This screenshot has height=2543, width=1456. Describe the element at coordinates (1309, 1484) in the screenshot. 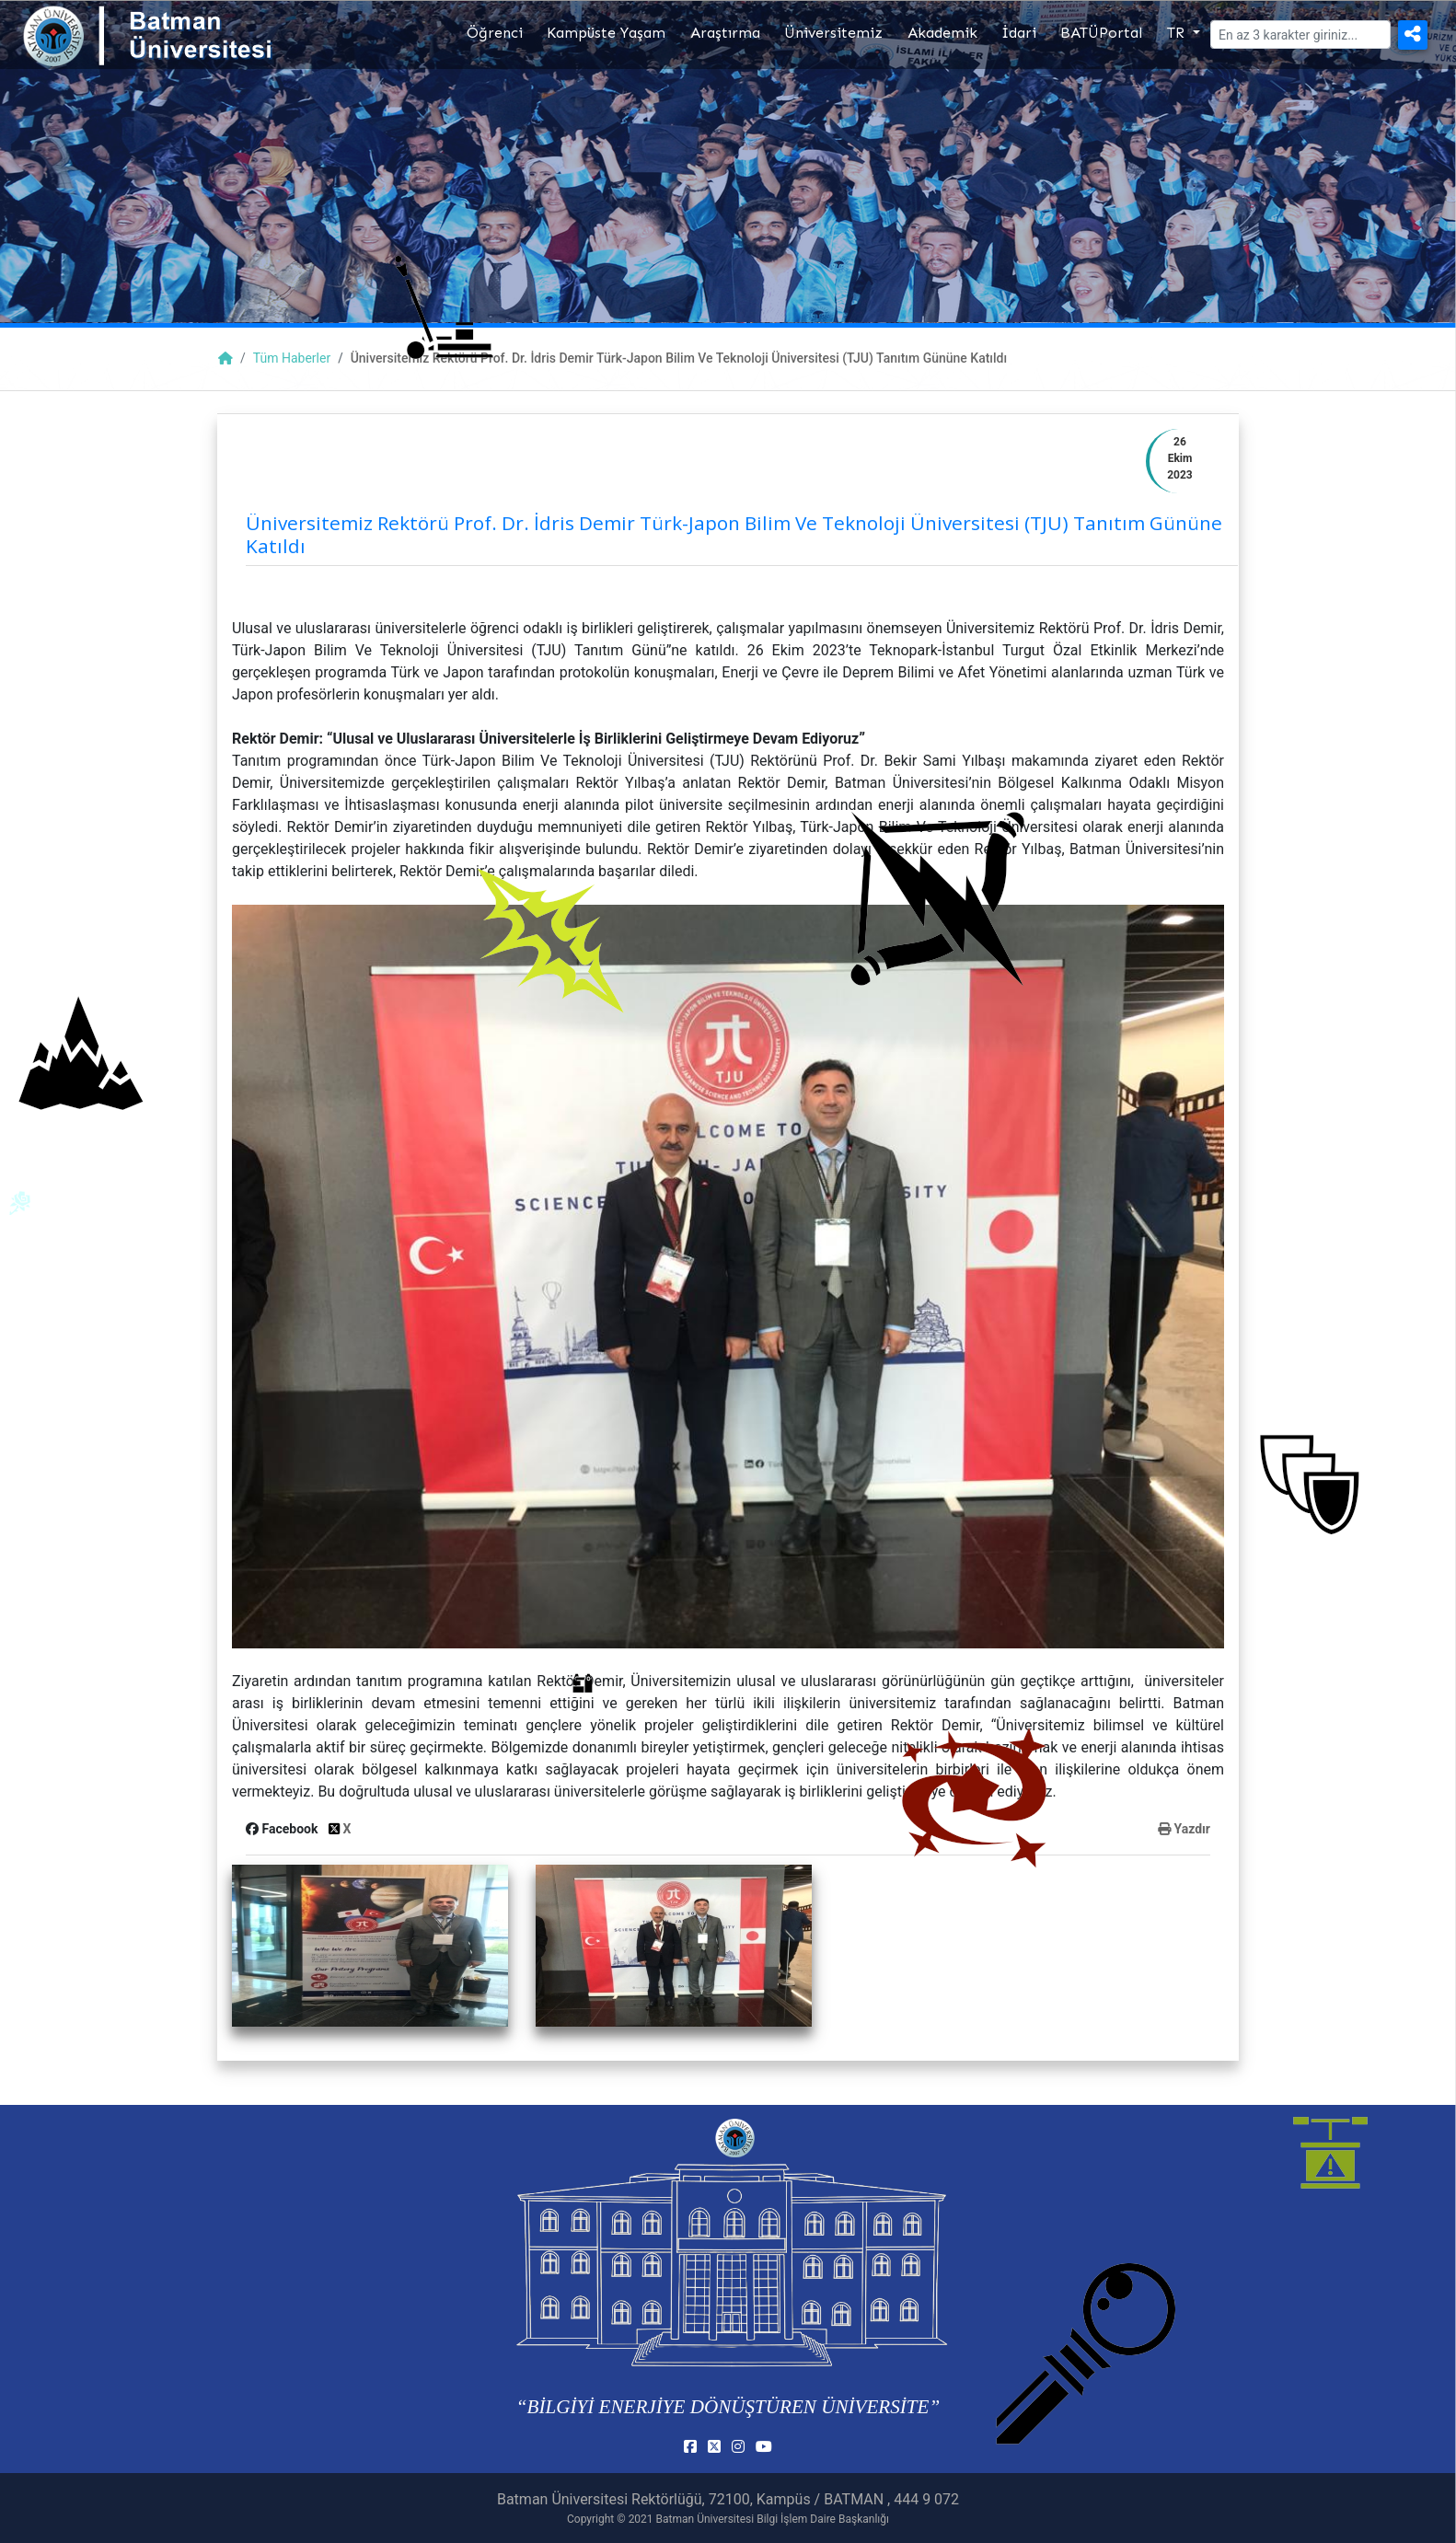

I see `view protection history or past defenses` at that location.